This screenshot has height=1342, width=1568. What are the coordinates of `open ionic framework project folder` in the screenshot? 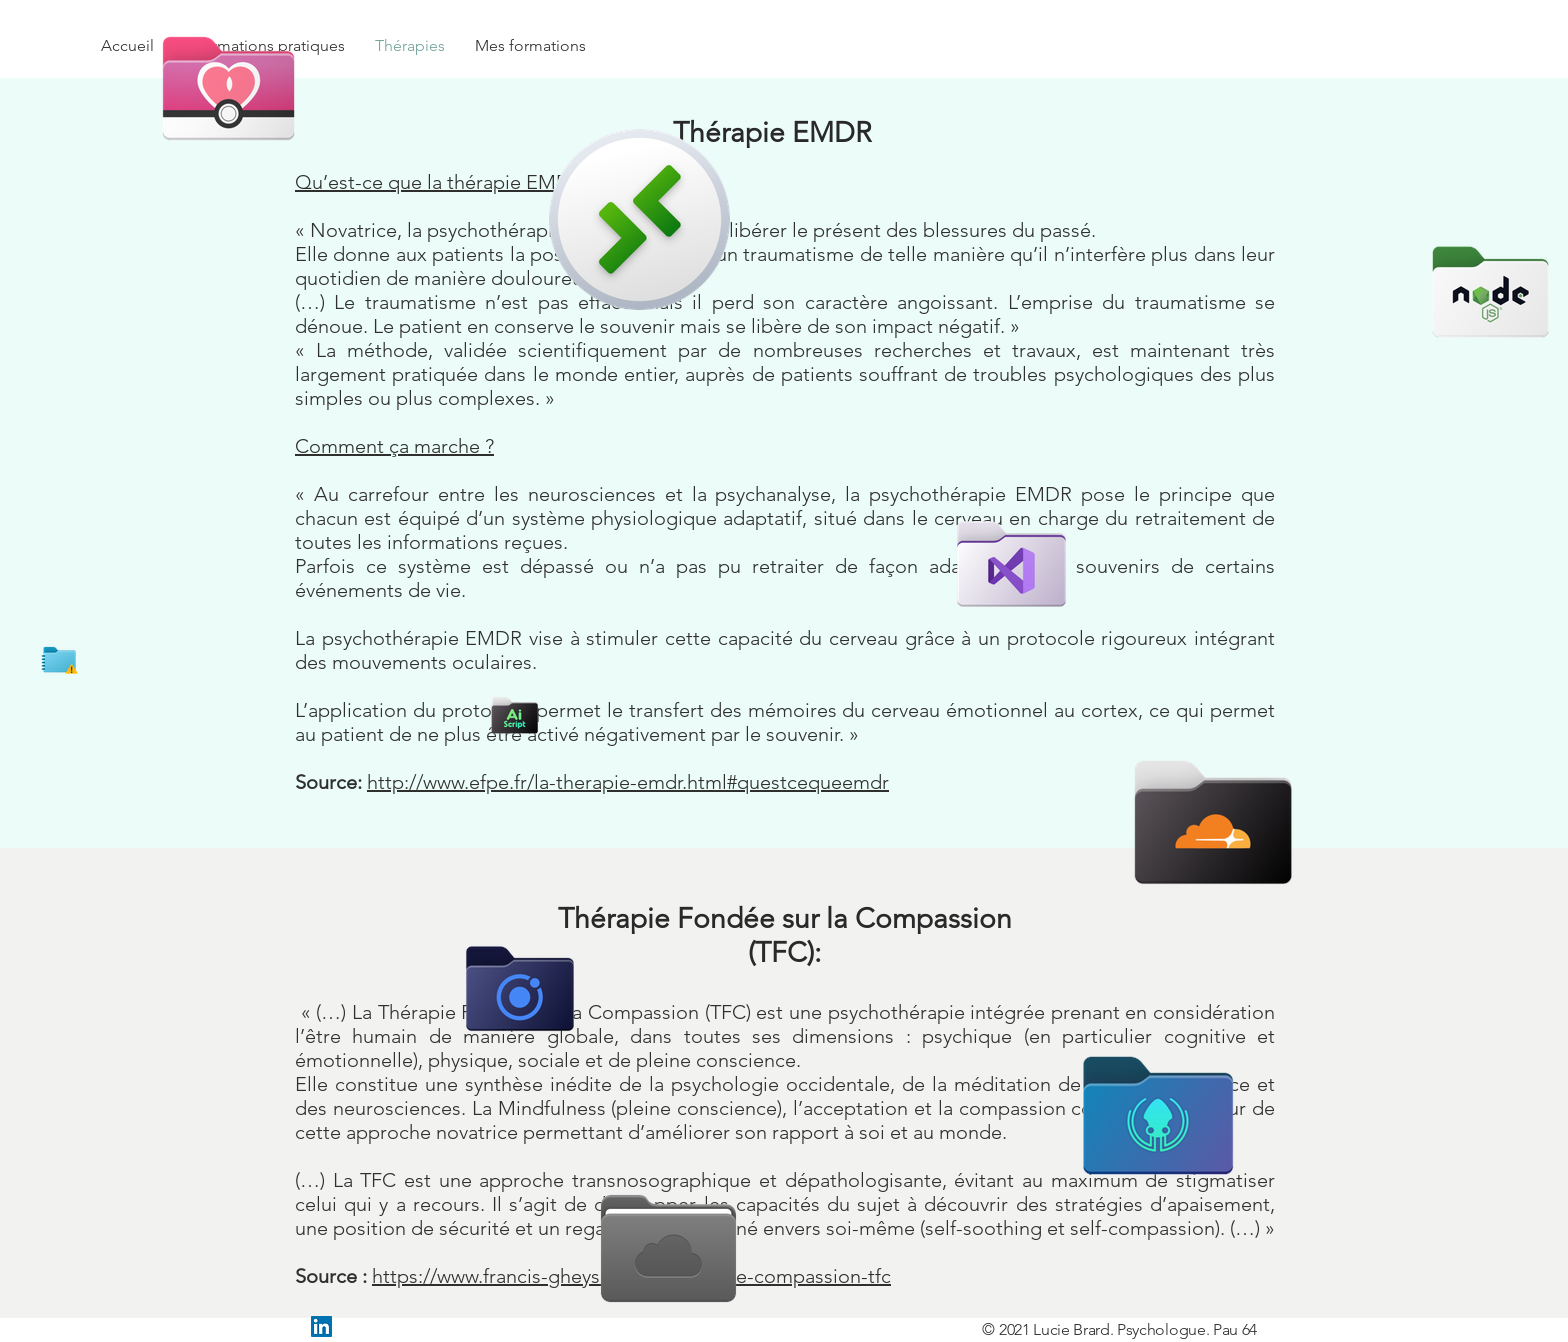 It's located at (519, 991).